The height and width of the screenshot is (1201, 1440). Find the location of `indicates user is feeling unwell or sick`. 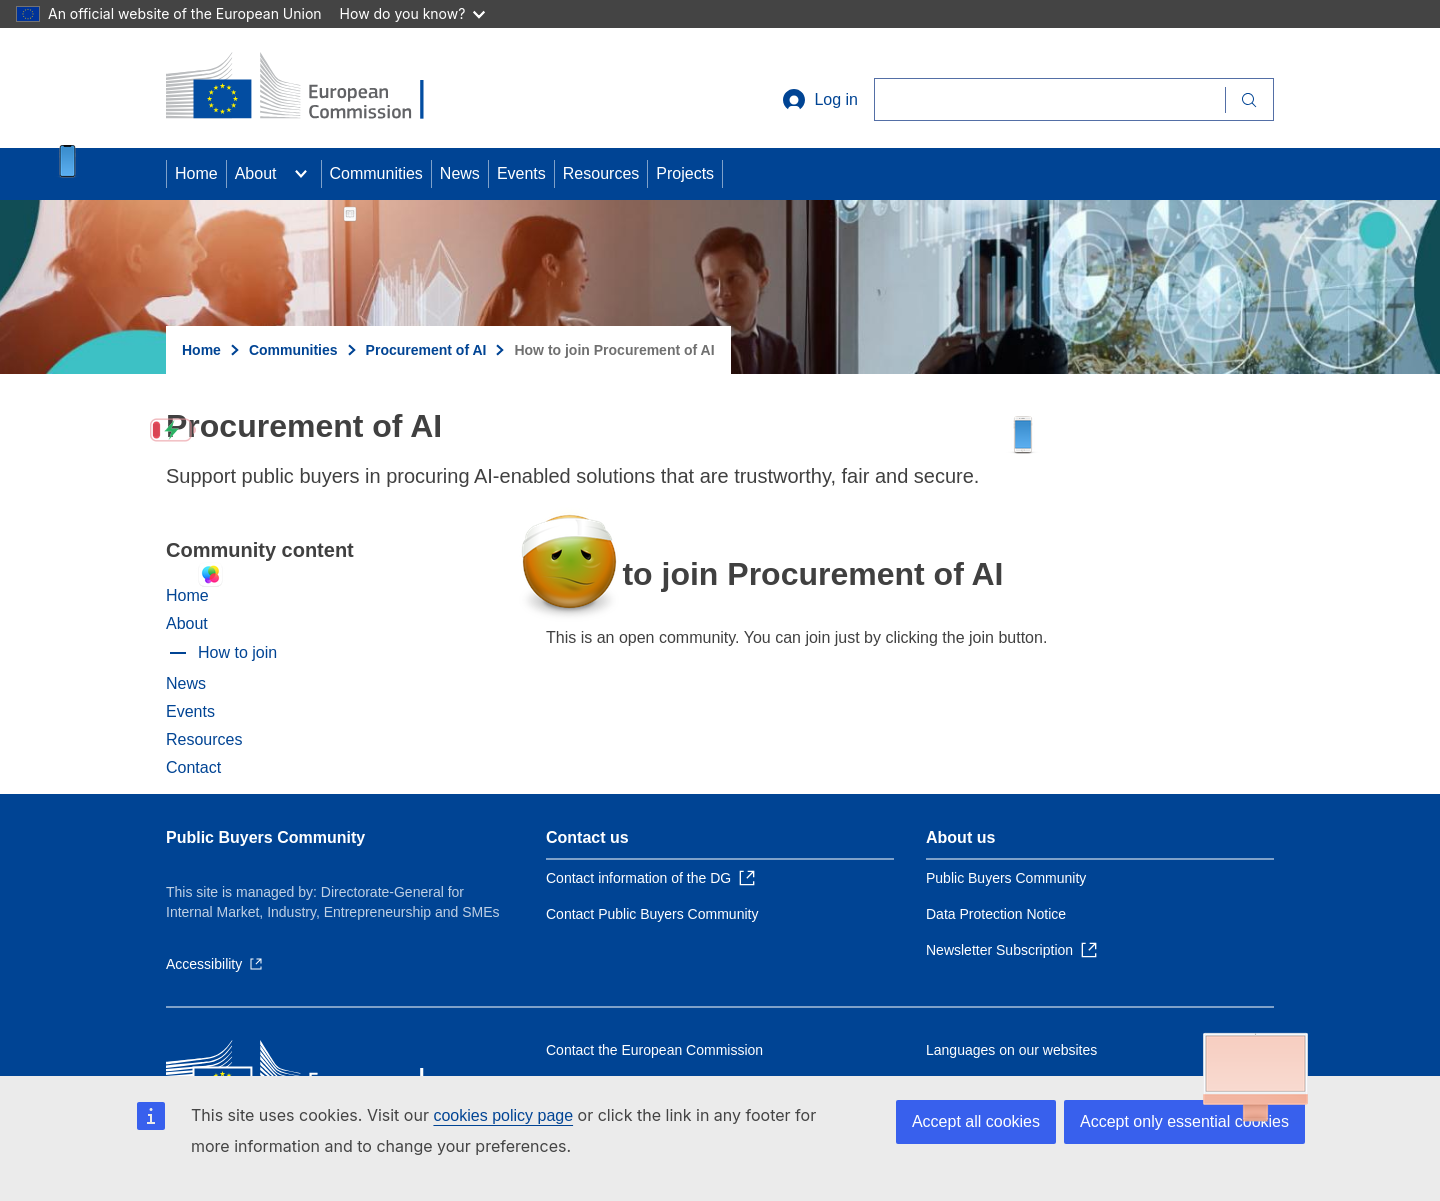

indicates user is feeling unwell or sick is located at coordinates (570, 566).